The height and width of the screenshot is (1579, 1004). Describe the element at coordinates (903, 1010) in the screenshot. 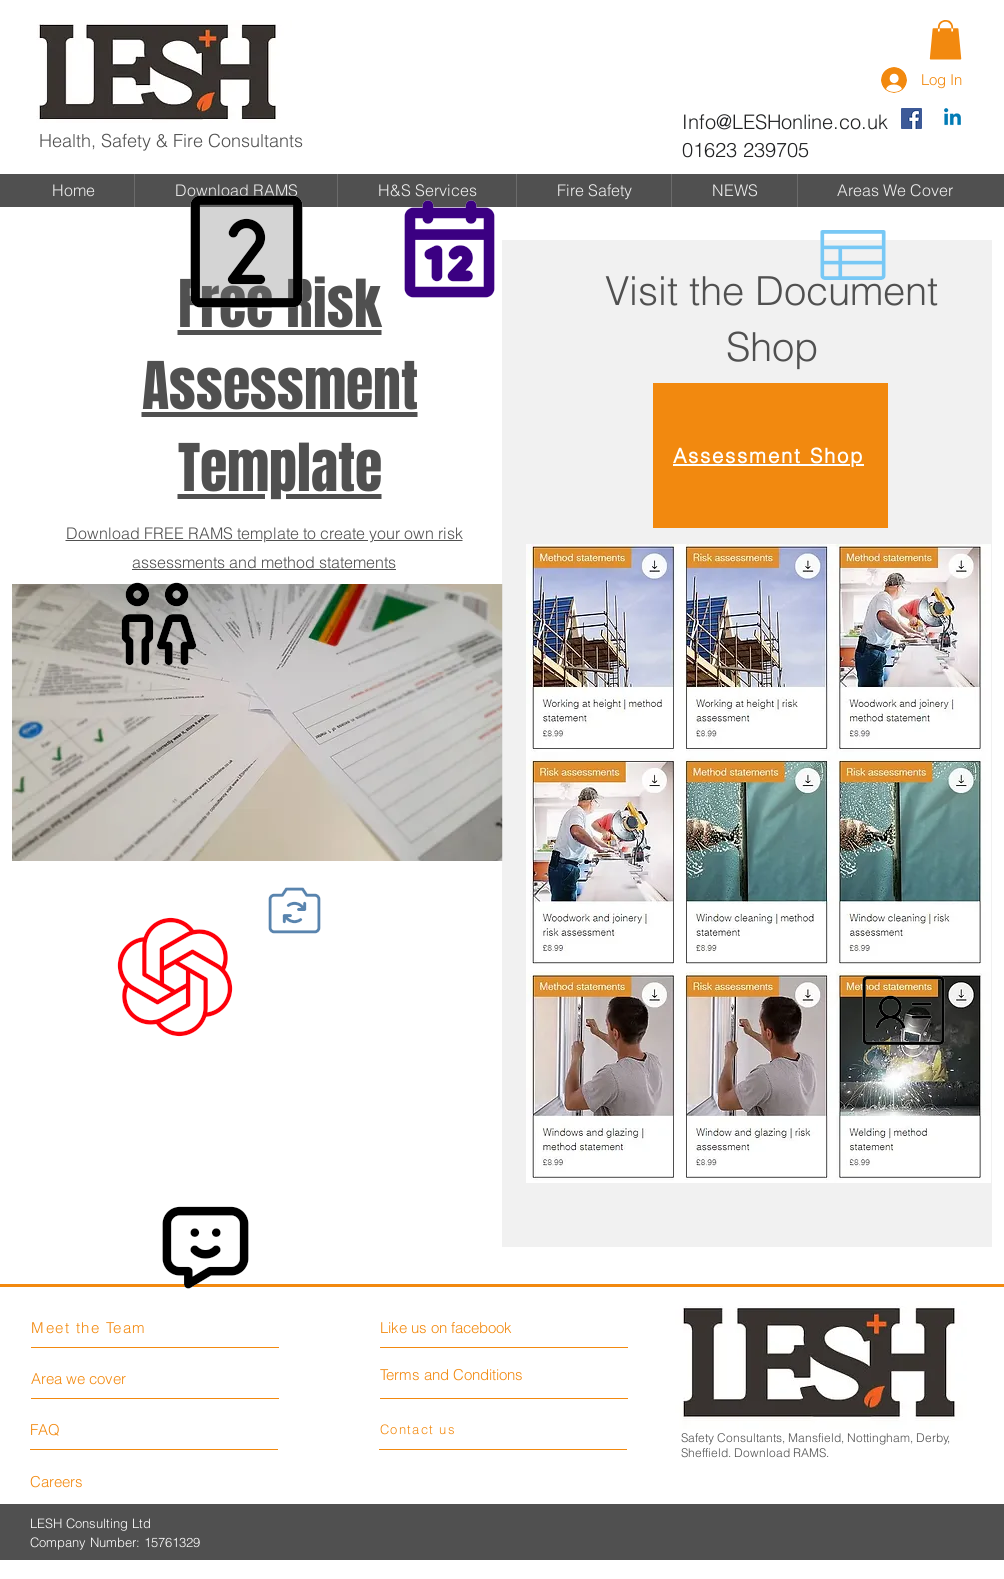

I see `view profile or account information` at that location.